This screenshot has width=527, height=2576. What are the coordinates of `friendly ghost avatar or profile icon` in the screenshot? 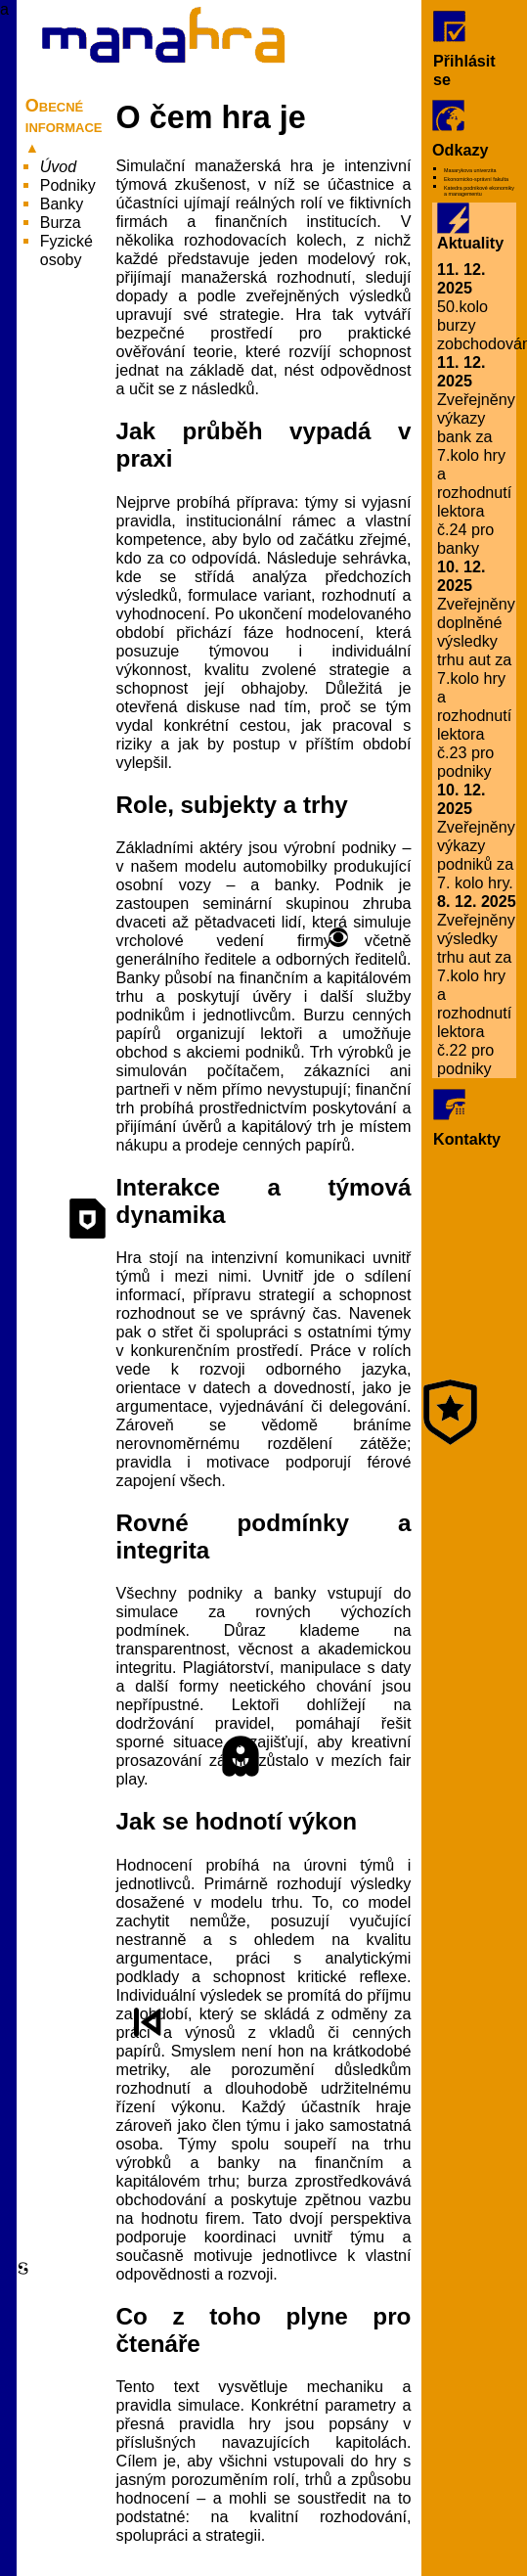 It's located at (241, 1756).